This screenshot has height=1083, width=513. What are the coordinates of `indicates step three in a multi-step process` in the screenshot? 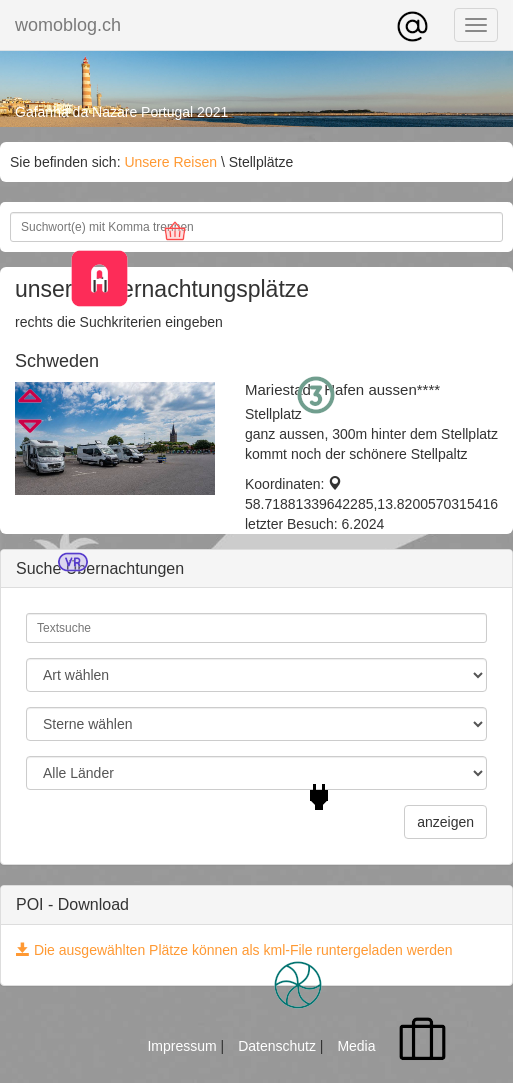 It's located at (316, 395).